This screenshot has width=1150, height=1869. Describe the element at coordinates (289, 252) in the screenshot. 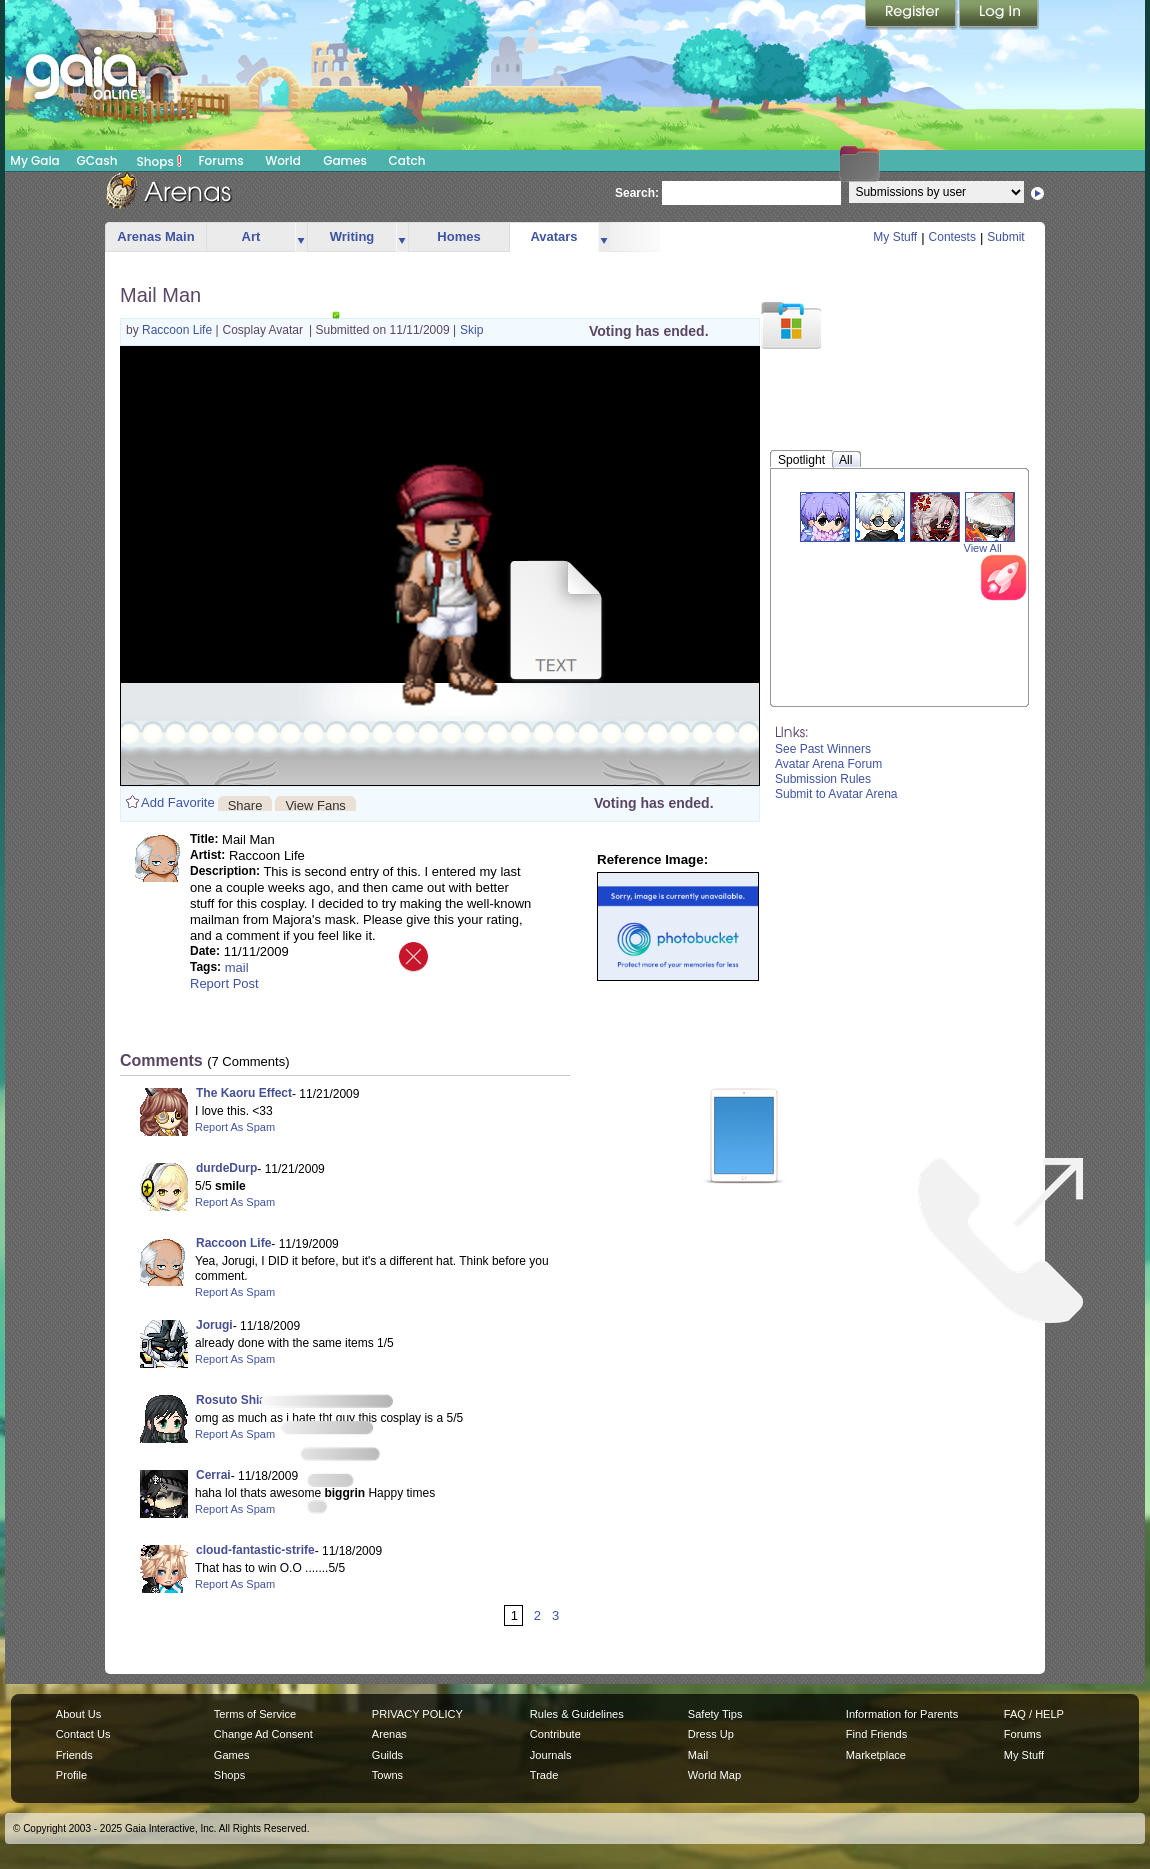

I see `open text-to-speech settings` at that location.